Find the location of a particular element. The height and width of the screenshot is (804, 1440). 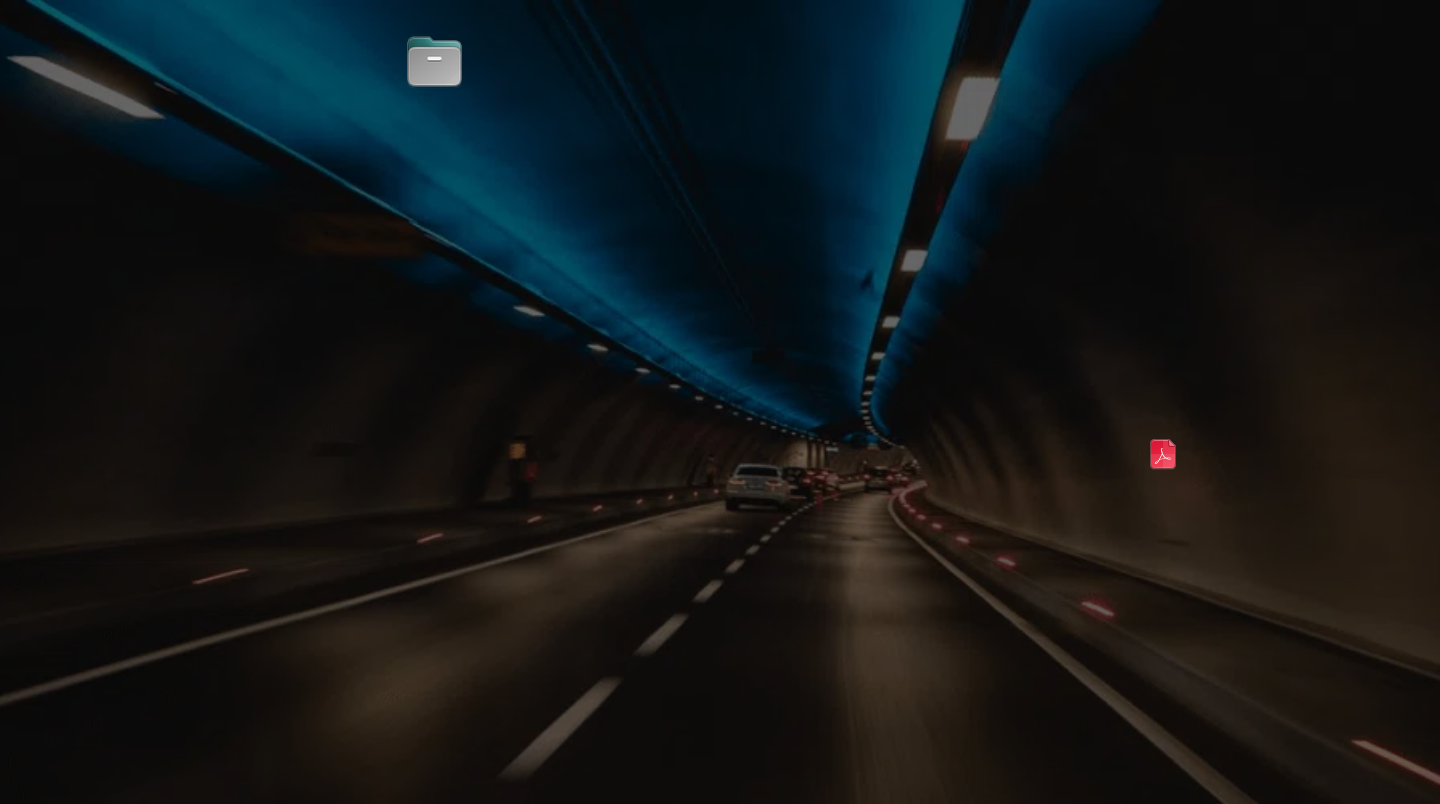

open the file manager application is located at coordinates (434, 61).